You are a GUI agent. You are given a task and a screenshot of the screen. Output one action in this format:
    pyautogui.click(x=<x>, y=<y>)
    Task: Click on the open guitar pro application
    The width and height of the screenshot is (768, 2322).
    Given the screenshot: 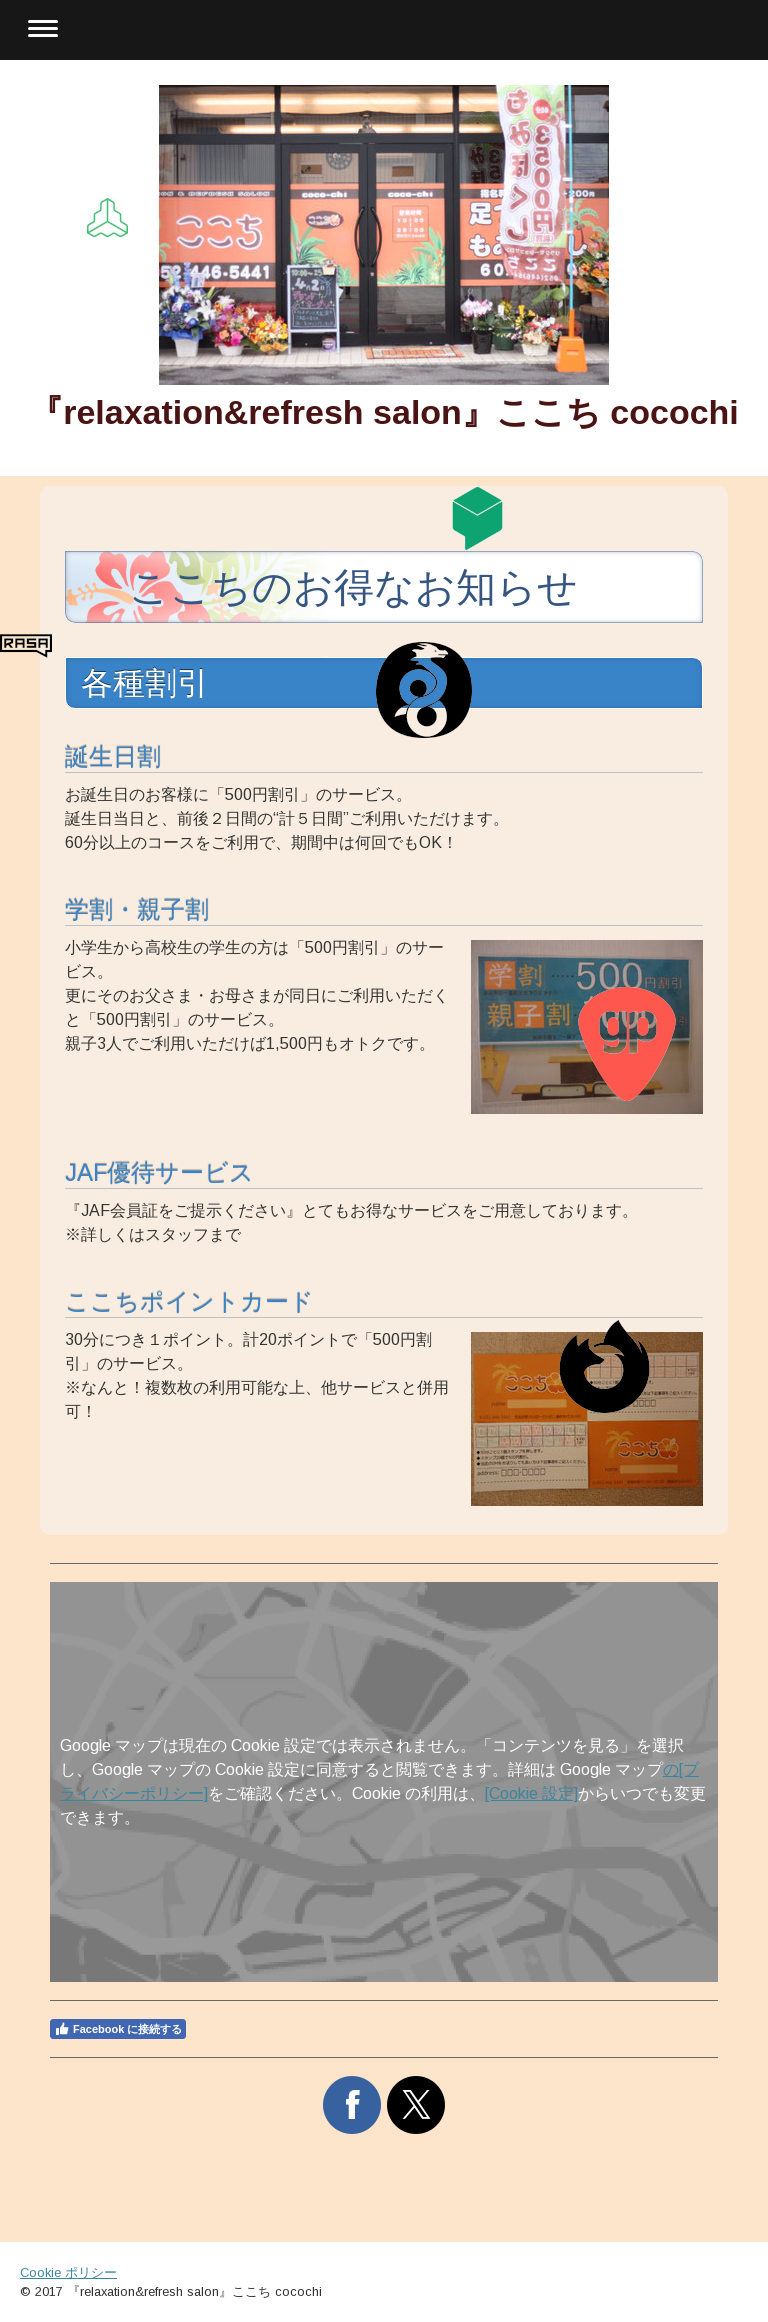 What is the action you would take?
    pyautogui.click(x=627, y=1044)
    